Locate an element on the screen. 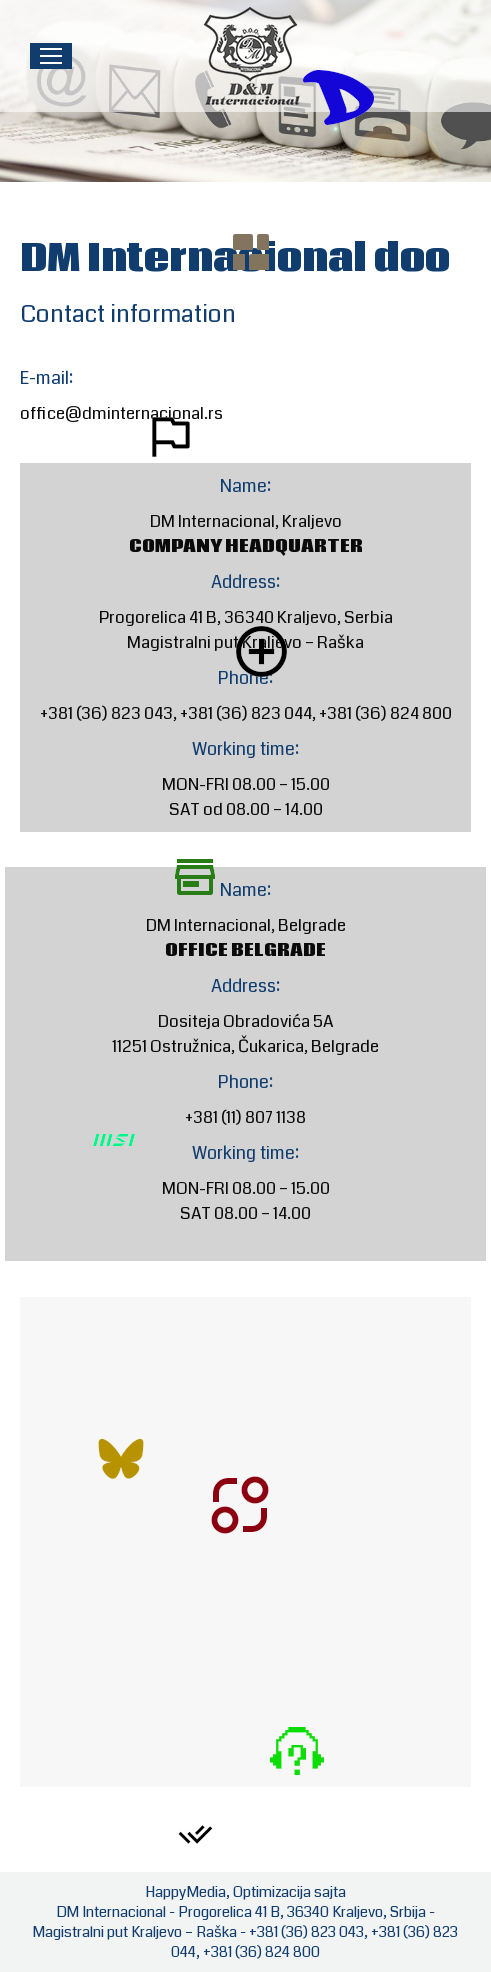 This screenshot has width=491, height=1972. message sent and read confirmation is located at coordinates (195, 1834).